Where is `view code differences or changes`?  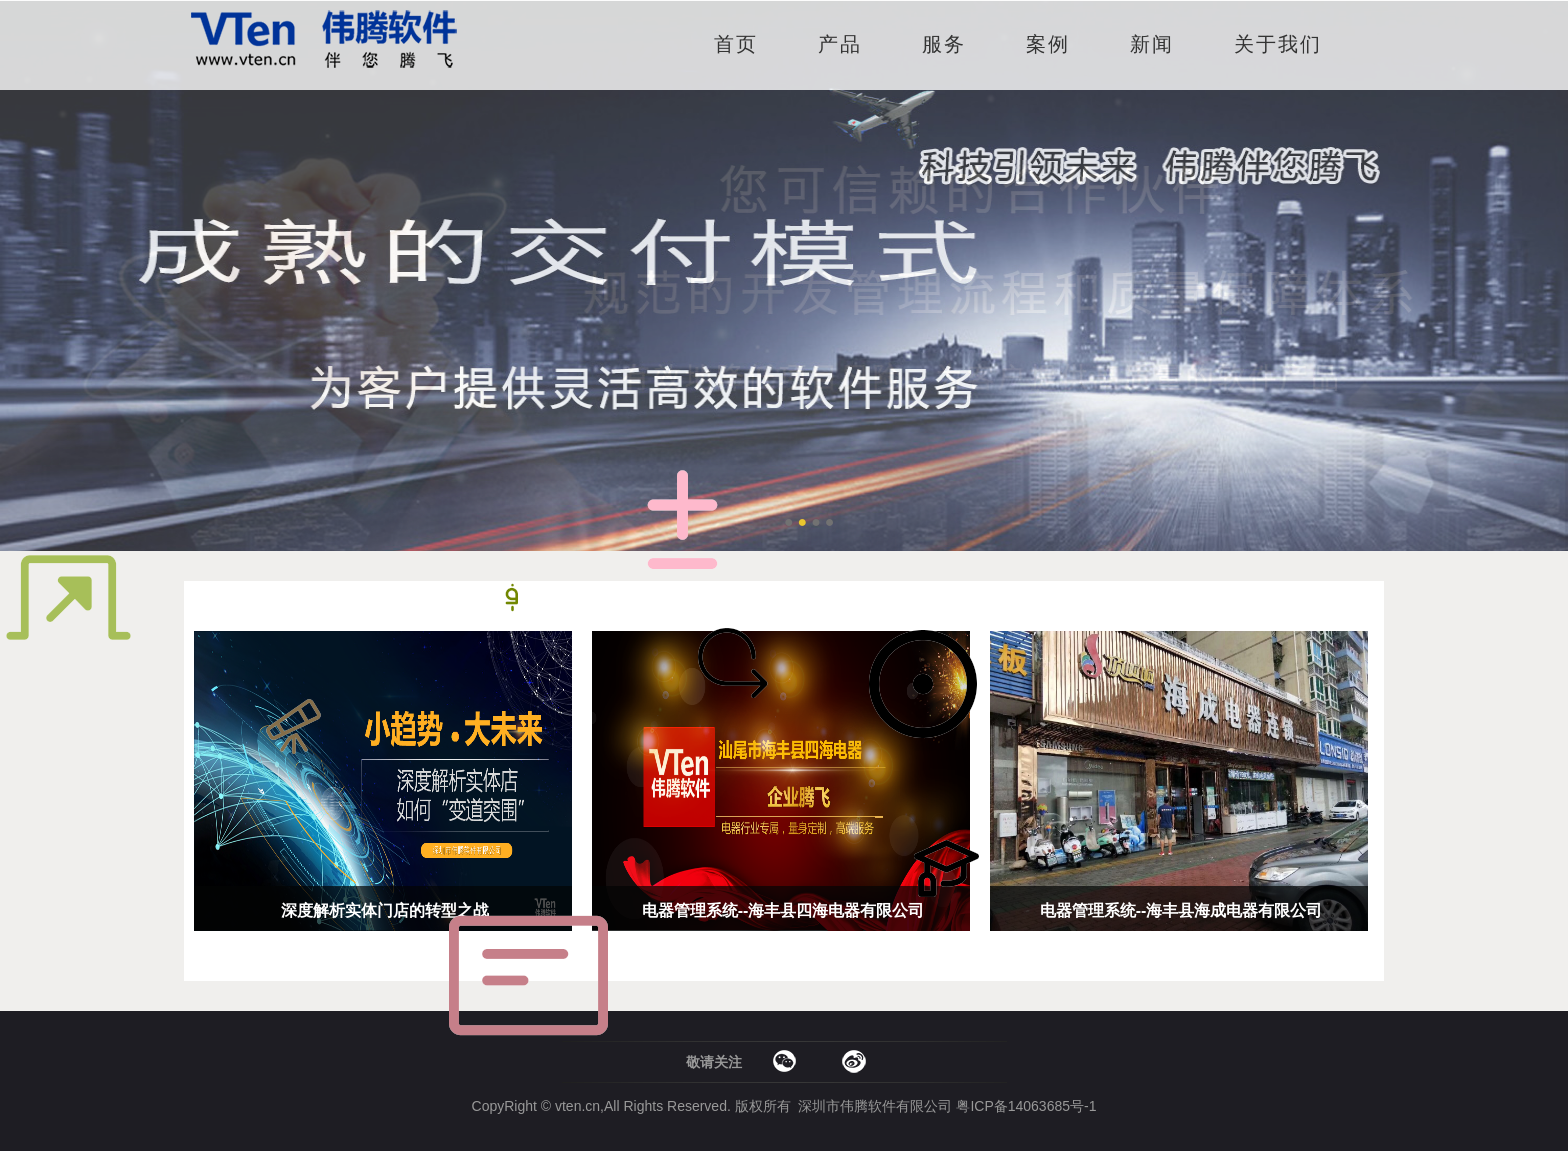
view code differences or changes is located at coordinates (682, 521).